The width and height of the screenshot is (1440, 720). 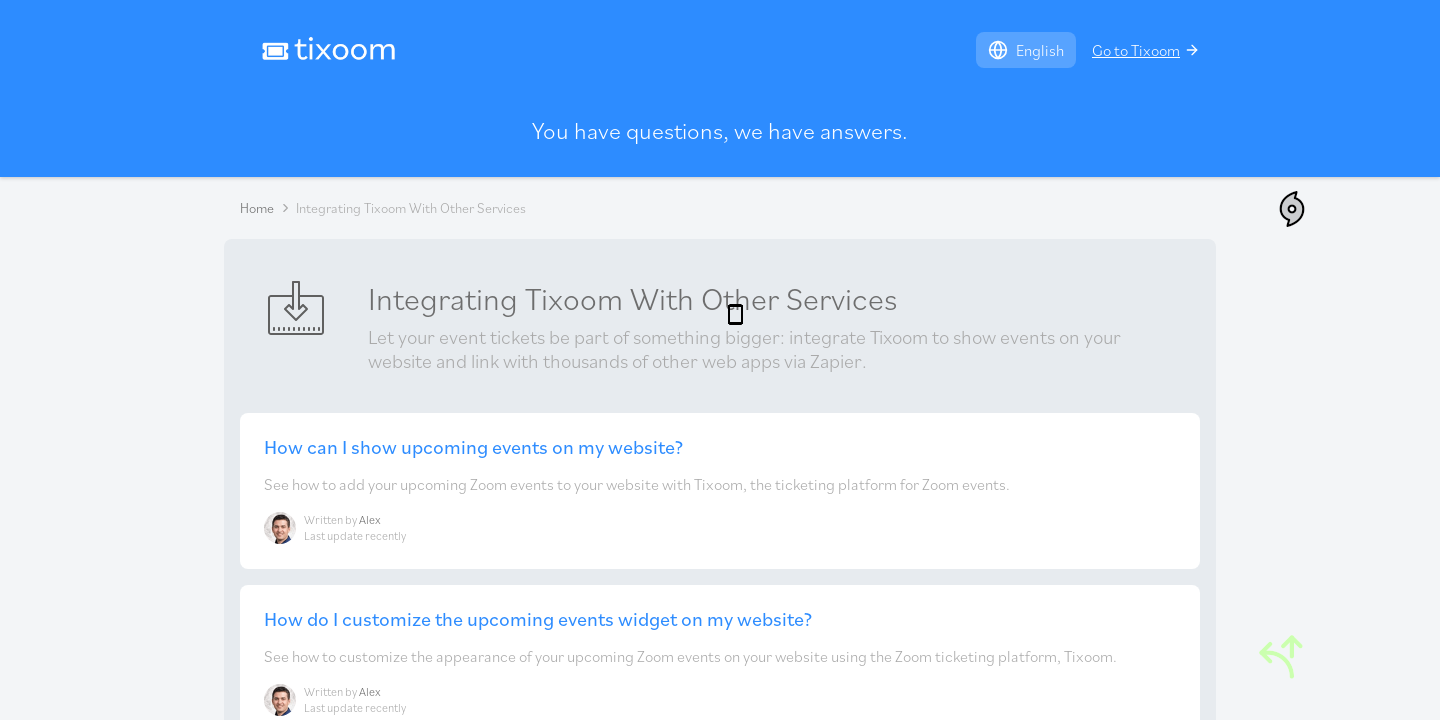 I want to click on crop image to portrait orientation, so click(x=735, y=314).